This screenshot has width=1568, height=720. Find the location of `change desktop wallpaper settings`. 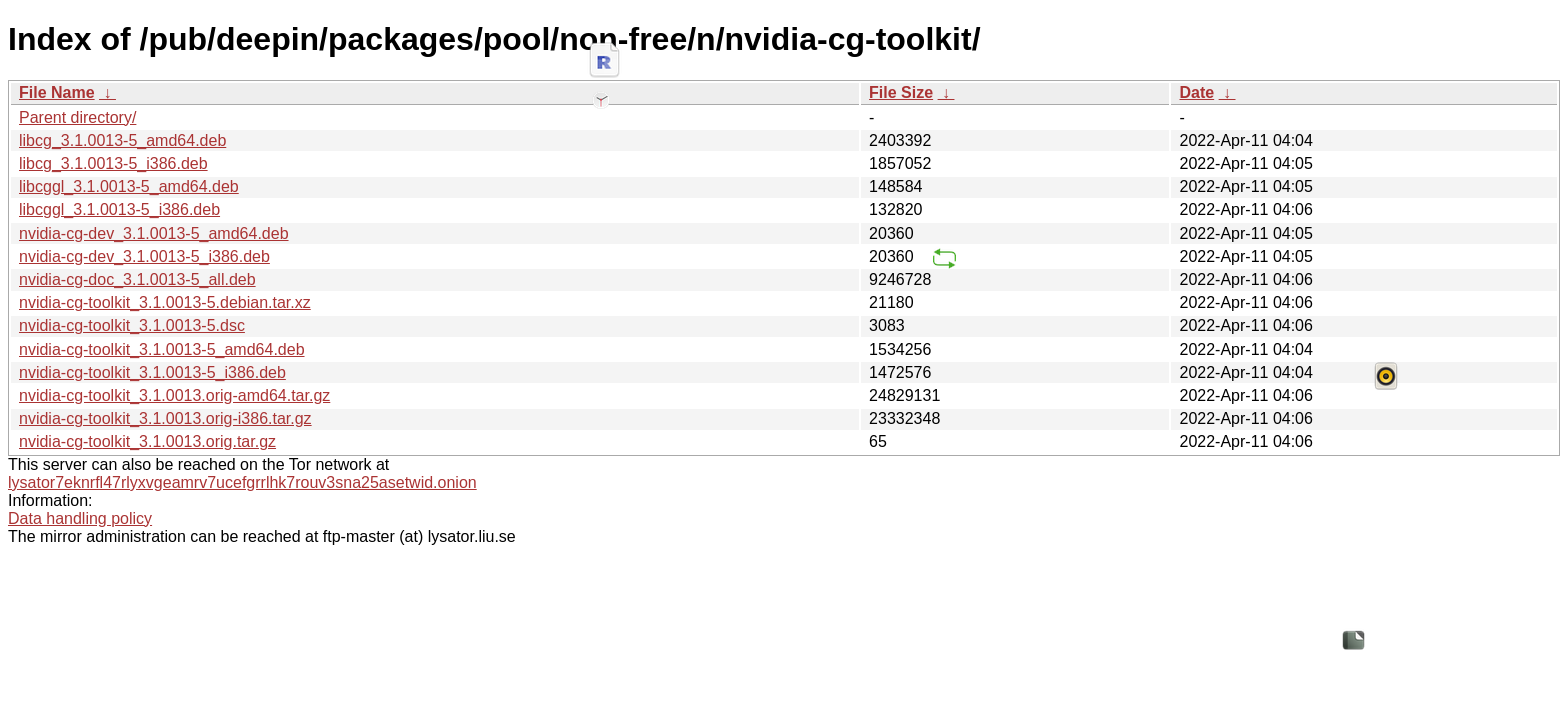

change desktop wallpaper settings is located at coordinates (1353, 639).